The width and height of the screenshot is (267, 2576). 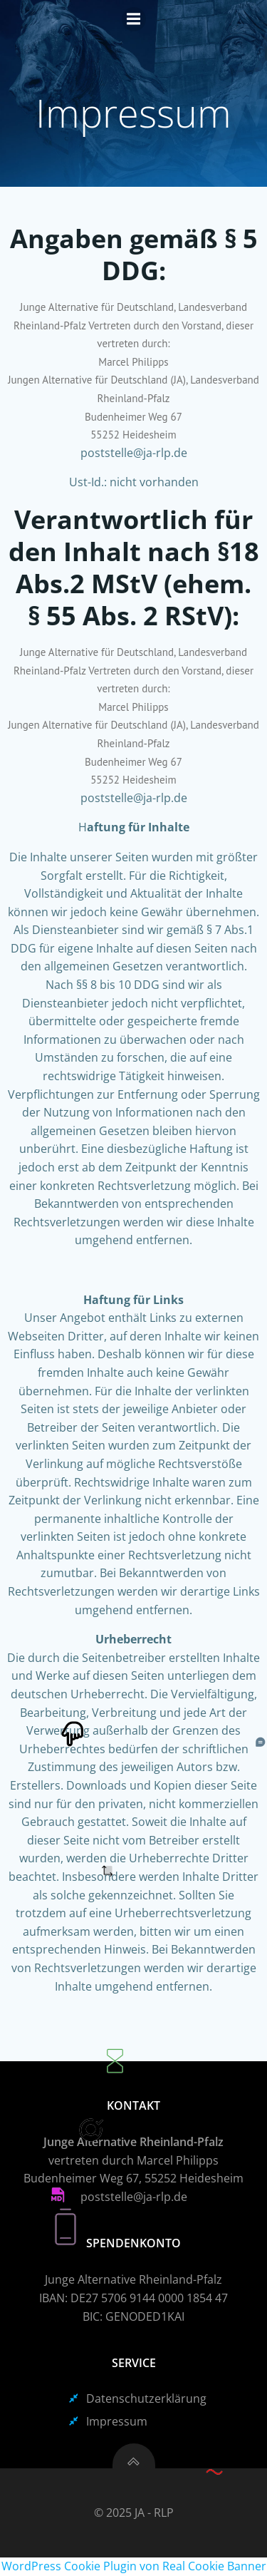 What do you see at coordinates (58, 2195) in the screenshot?
I see `open a markdown file` at bounding box center [58, 2195].